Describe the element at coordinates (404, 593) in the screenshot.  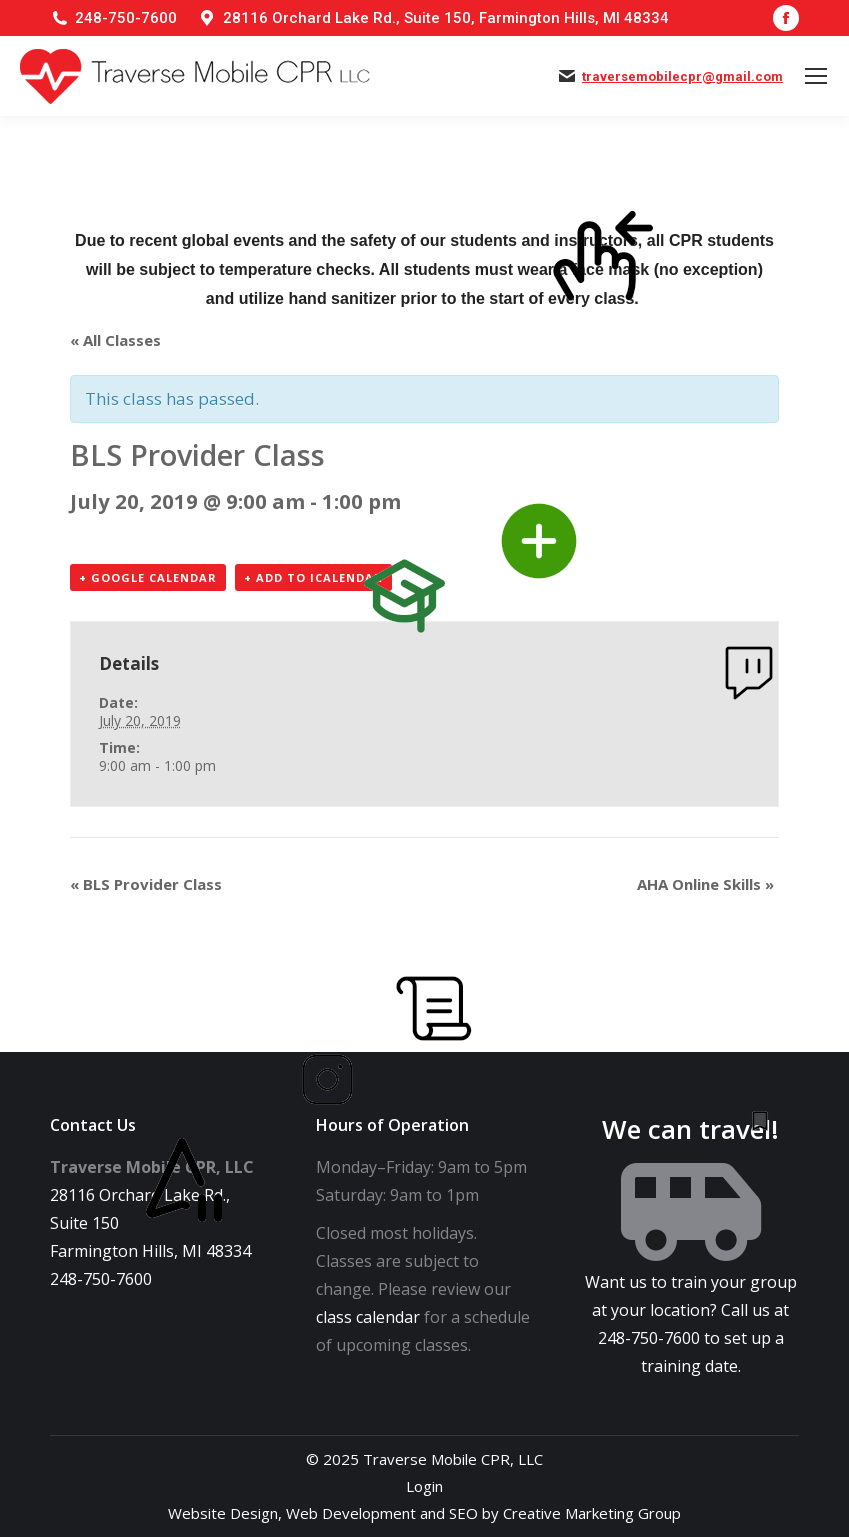
I see `access education or learning resources` at that location.